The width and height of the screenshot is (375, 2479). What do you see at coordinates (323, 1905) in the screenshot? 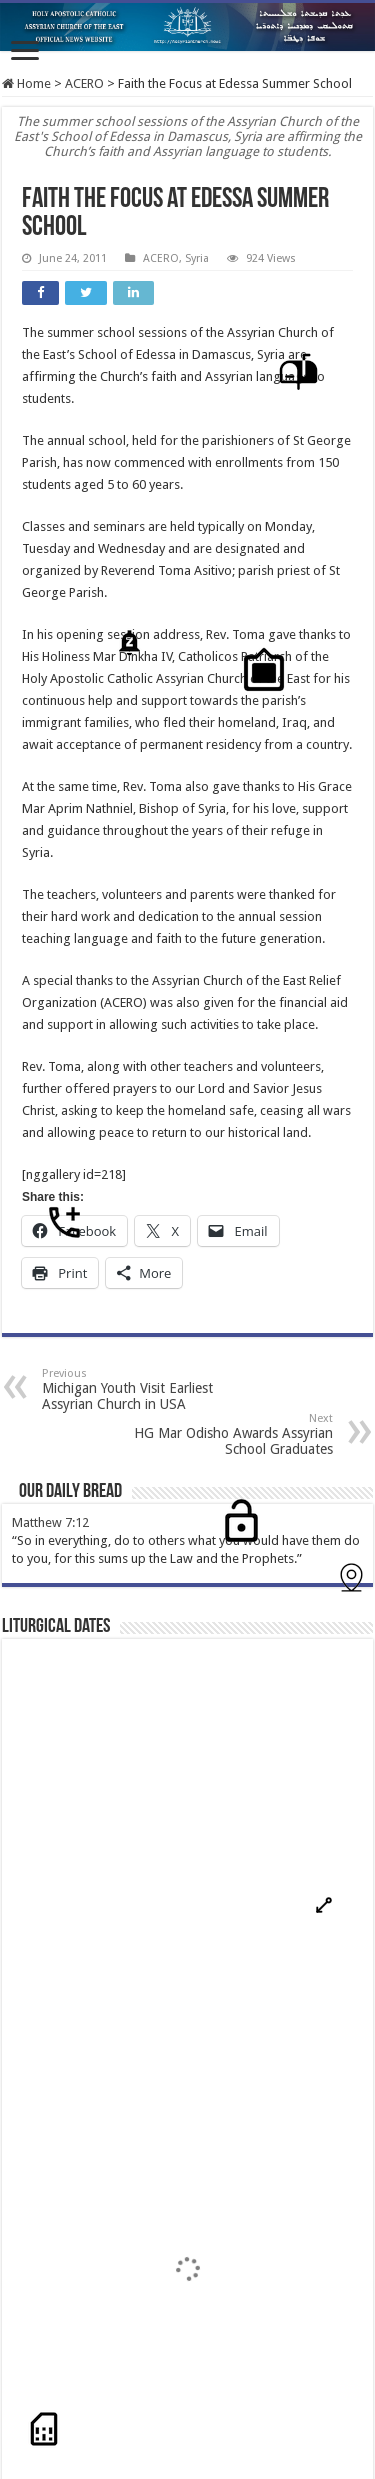
I see `move or navigate to the lower-left` at bounding box center [323, 1905].